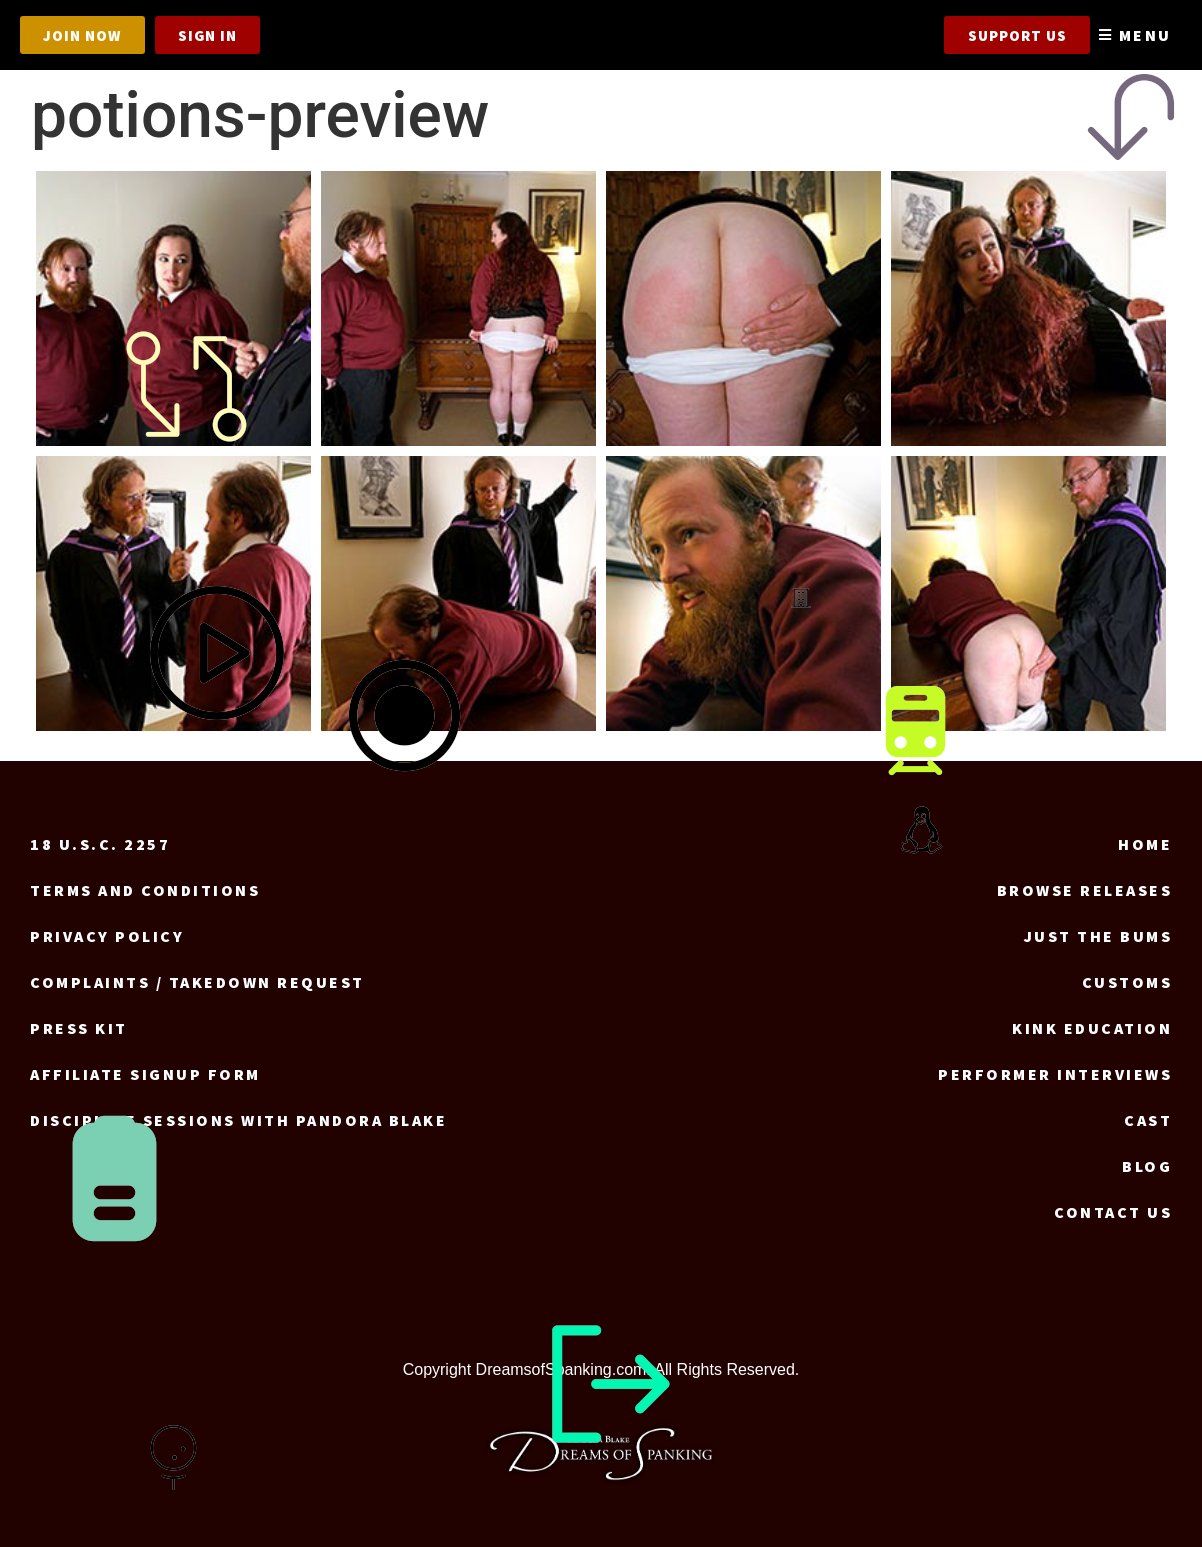  Describe the element at coordinates (1131, 117) in the screenshot. I see `redo an action` at that location.